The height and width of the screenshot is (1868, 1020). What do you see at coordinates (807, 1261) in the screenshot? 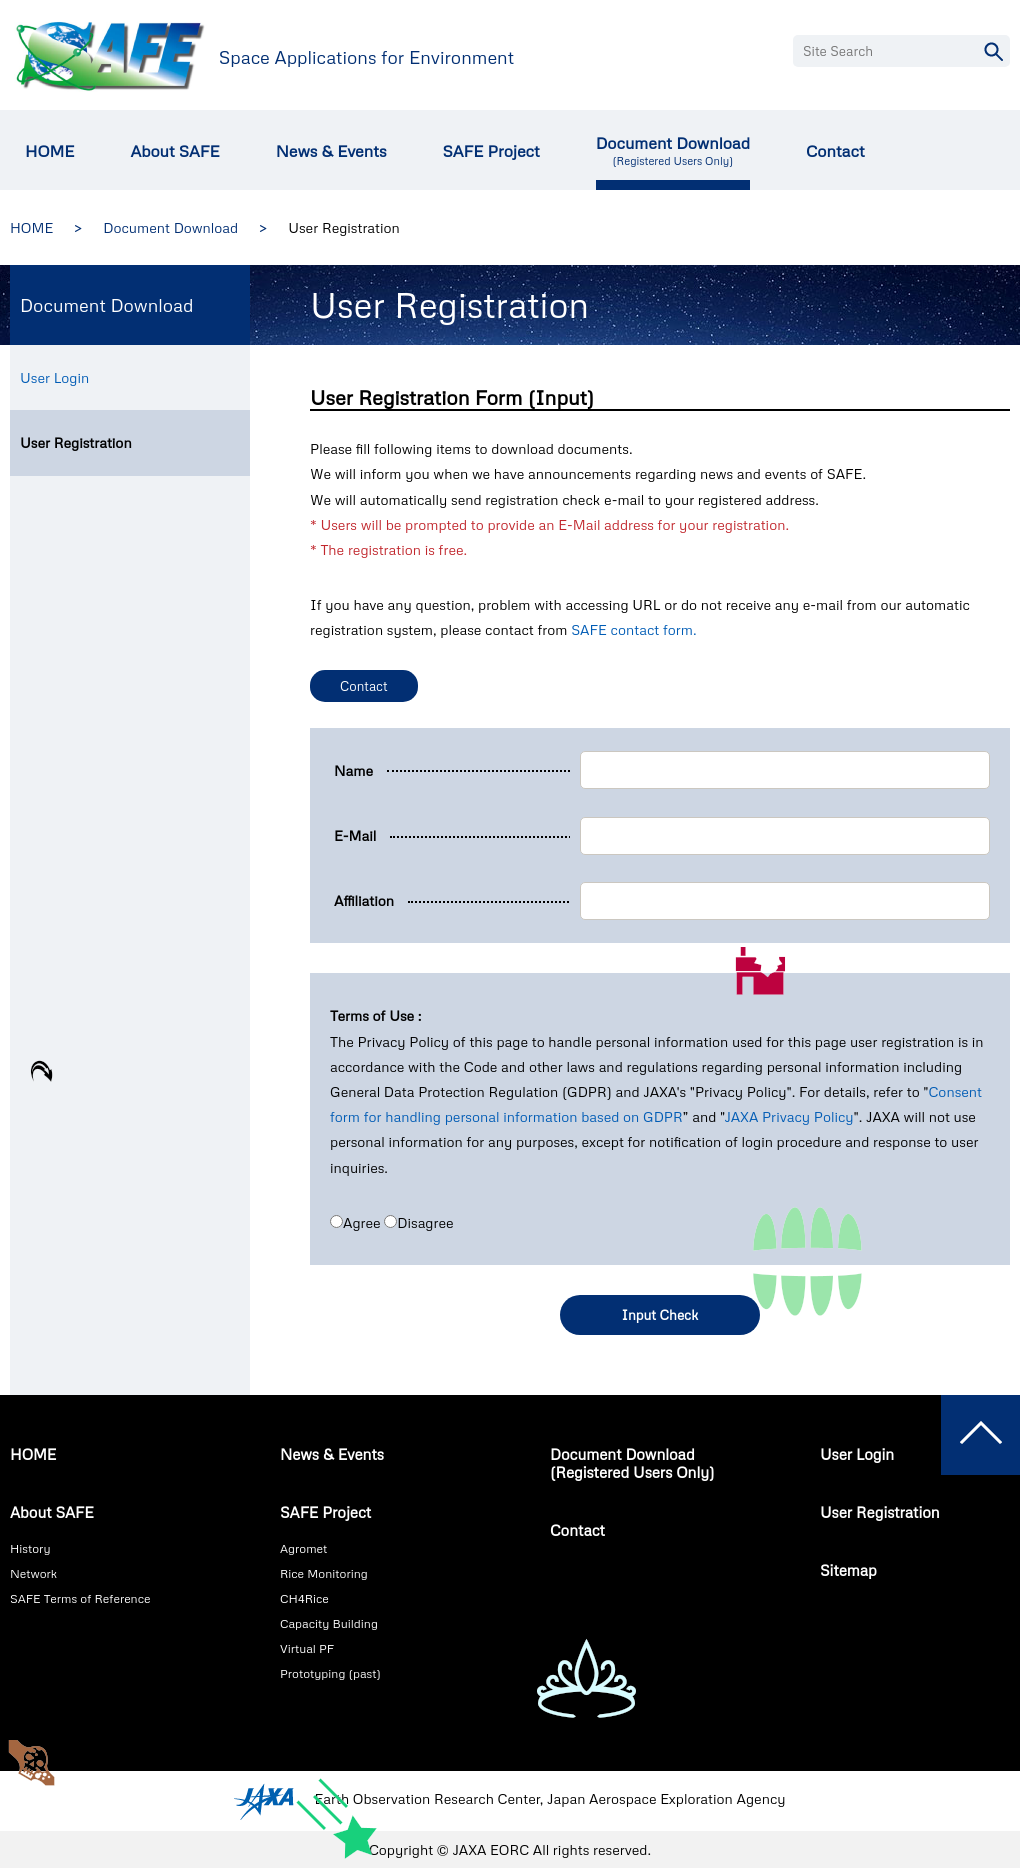
I see `view dental health or teeth information` at bounding box center [807, 1261].